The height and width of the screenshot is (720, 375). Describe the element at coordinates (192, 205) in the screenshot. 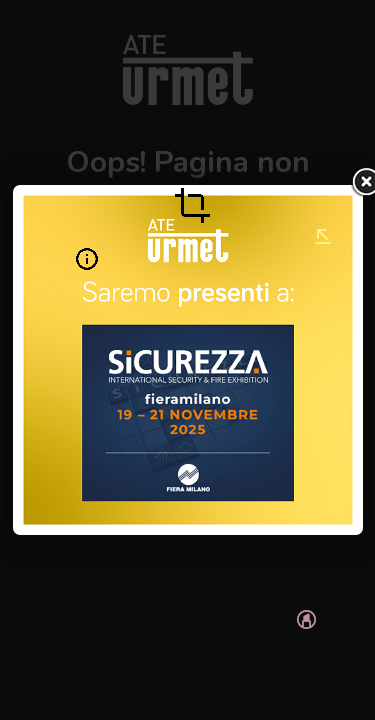

I see `crop an image` at that location.